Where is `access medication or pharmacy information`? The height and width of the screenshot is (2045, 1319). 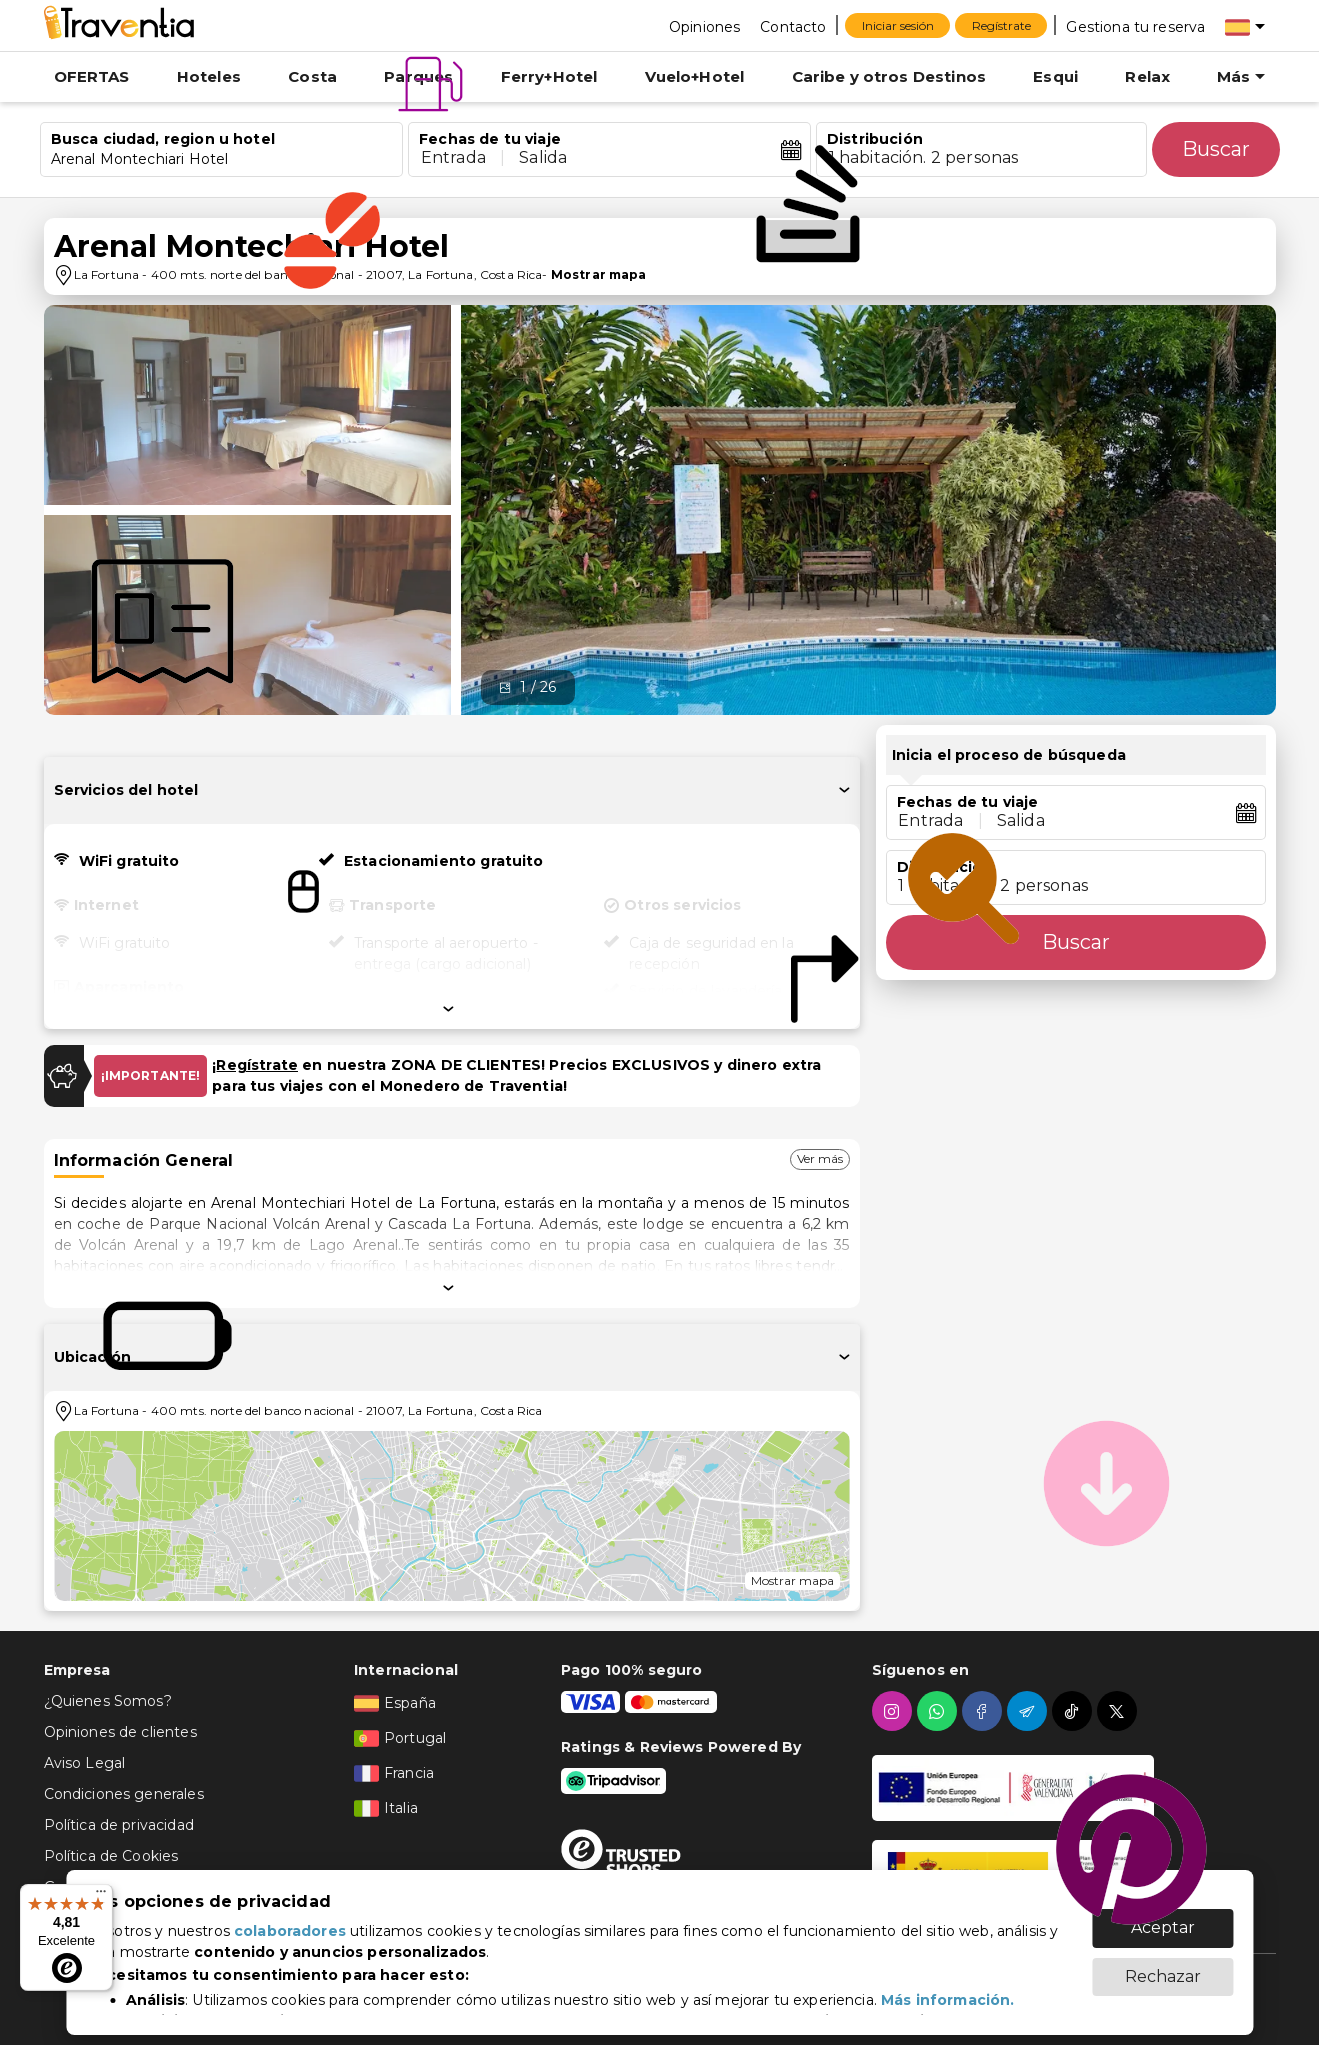 access medication or pharmacy information is located at coordinates (331, 240).